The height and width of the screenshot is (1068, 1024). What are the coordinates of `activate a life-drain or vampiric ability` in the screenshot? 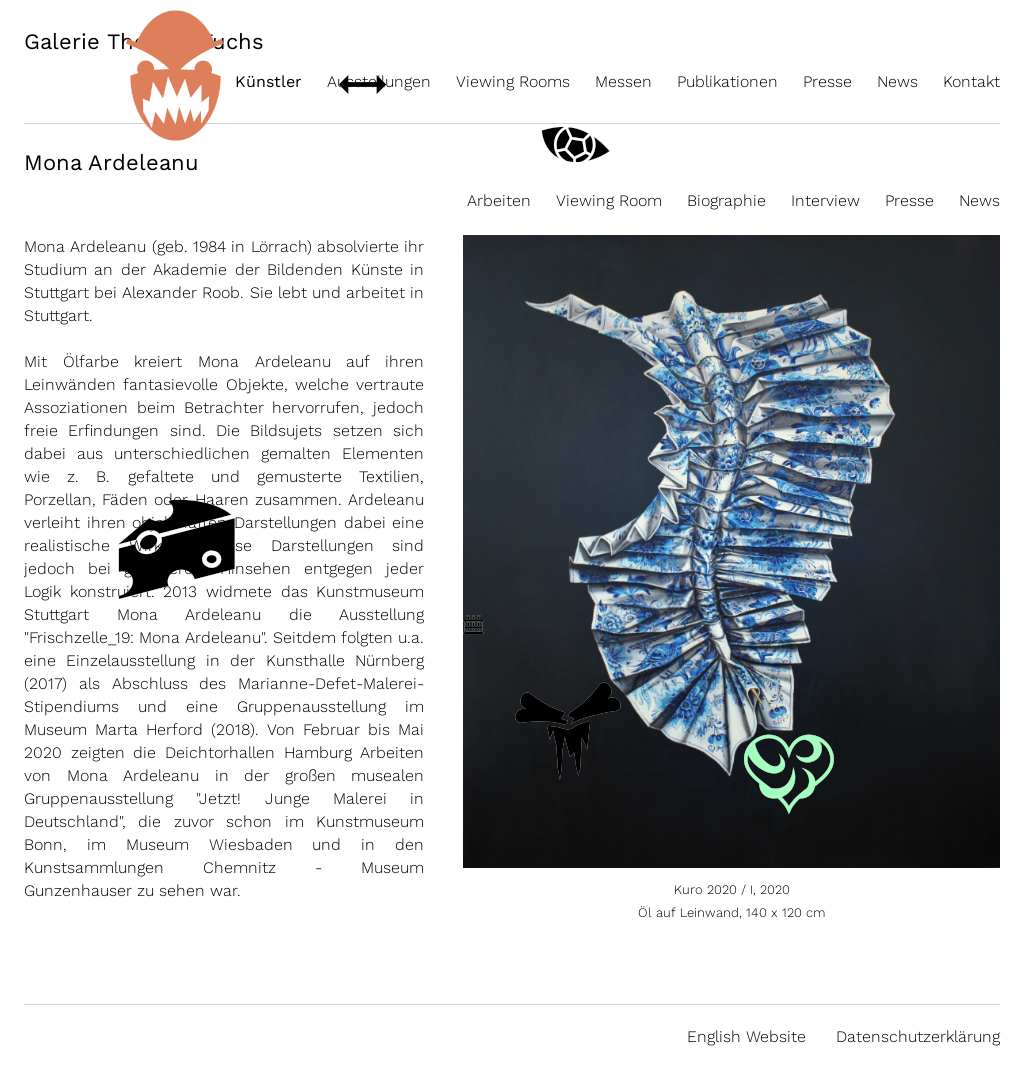 It's located at (568, 730).